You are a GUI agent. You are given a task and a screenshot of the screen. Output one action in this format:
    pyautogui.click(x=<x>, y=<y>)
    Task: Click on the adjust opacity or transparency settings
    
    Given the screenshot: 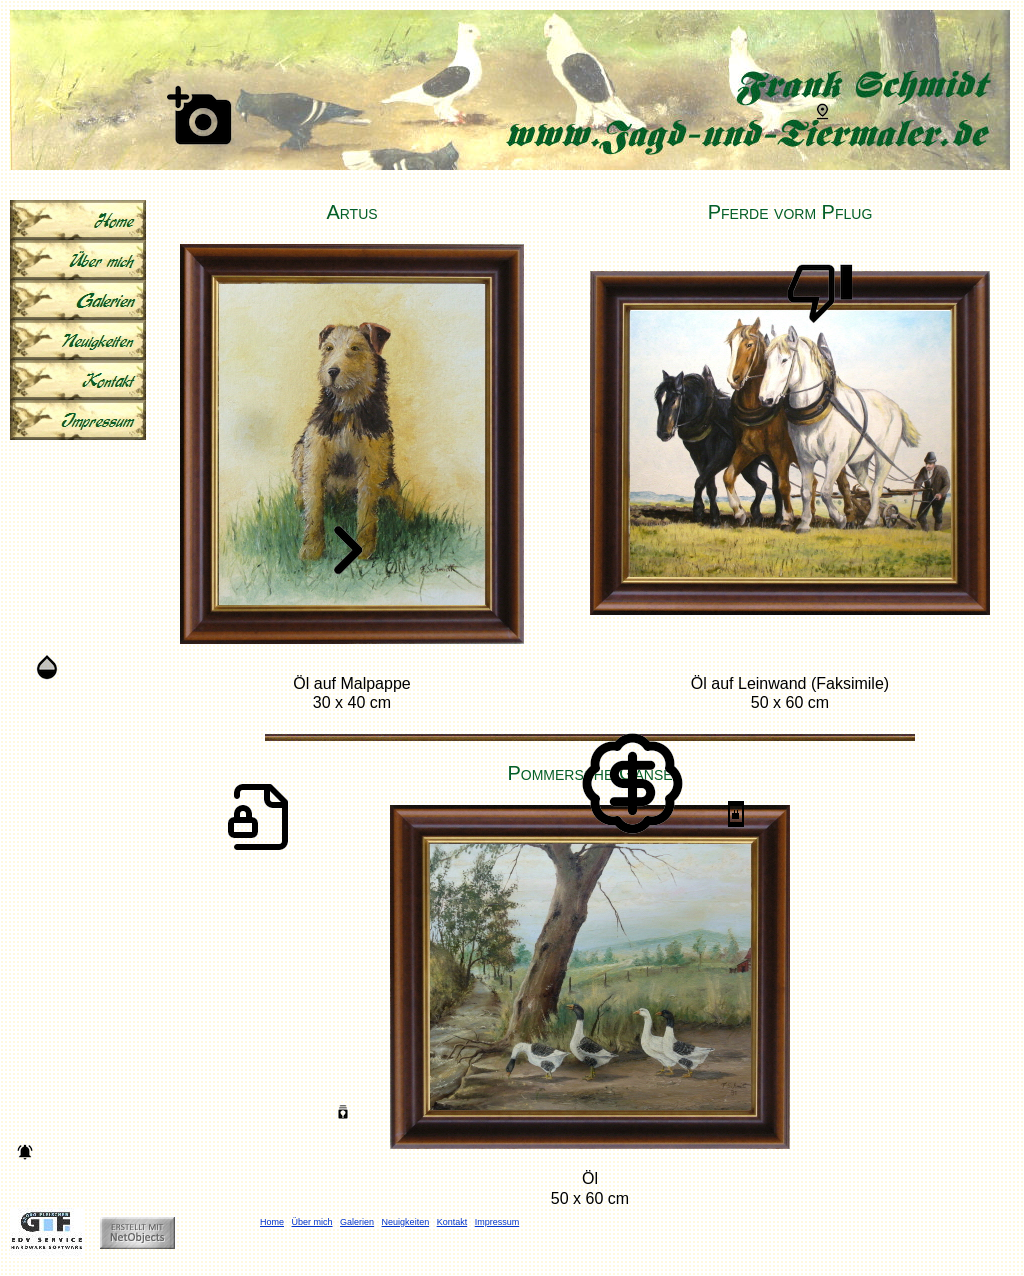 What is the action you would take?
    pyautogui.click(x=47, y=667)
    